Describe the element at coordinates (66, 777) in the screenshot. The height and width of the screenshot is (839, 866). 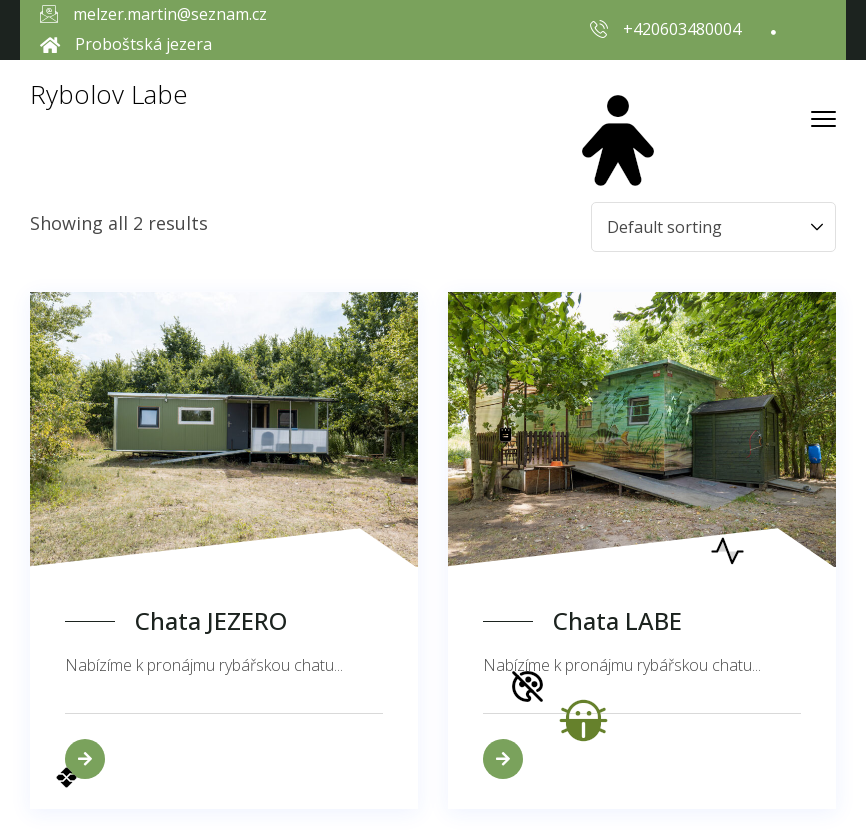
I see `pix instant payment system logo` at that location.